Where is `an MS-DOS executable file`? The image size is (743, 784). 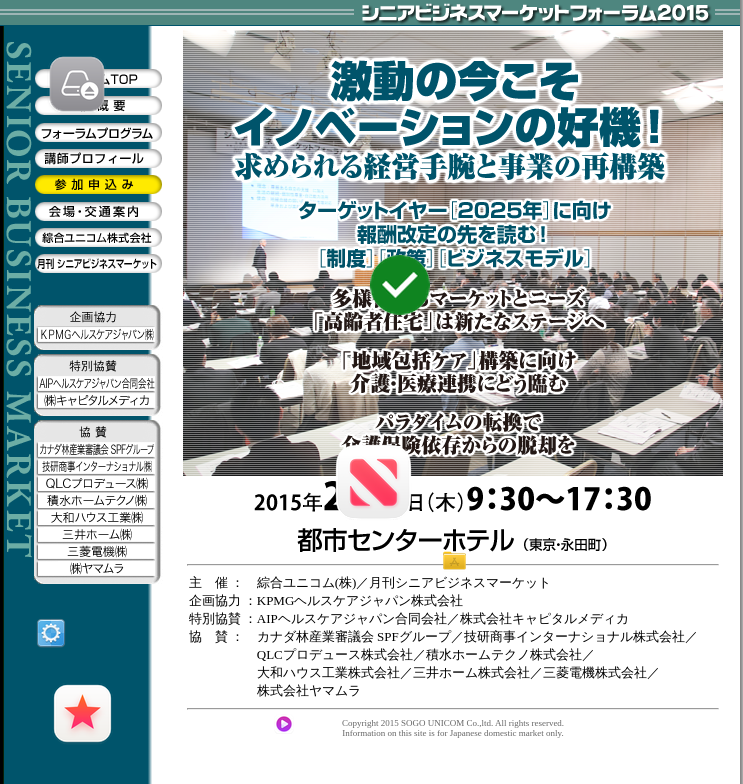 an MS-DOS executable file is located at coordinates (51, 633).